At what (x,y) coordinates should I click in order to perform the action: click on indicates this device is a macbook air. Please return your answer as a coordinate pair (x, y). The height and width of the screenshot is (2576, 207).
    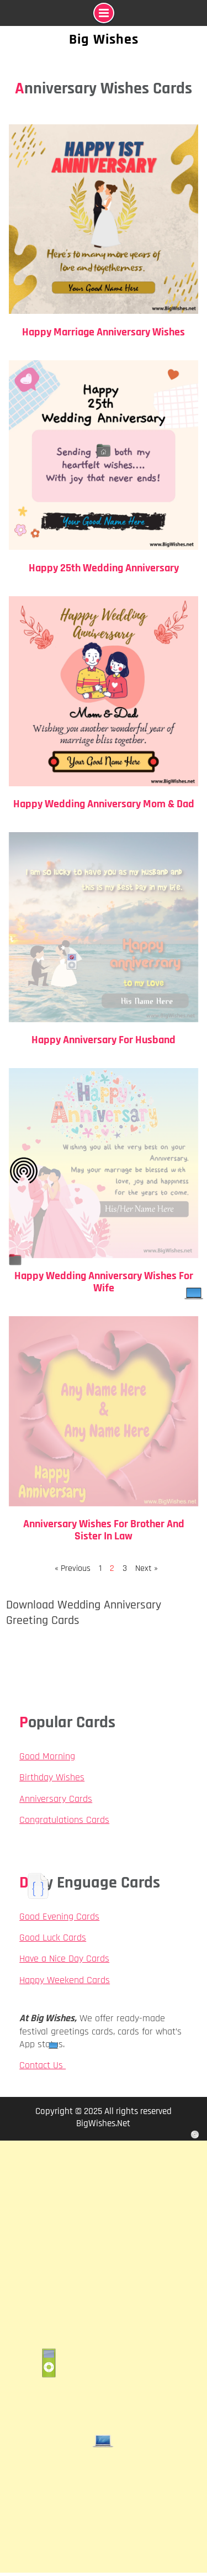
    Looking at the image, I should click on (103, 2440).